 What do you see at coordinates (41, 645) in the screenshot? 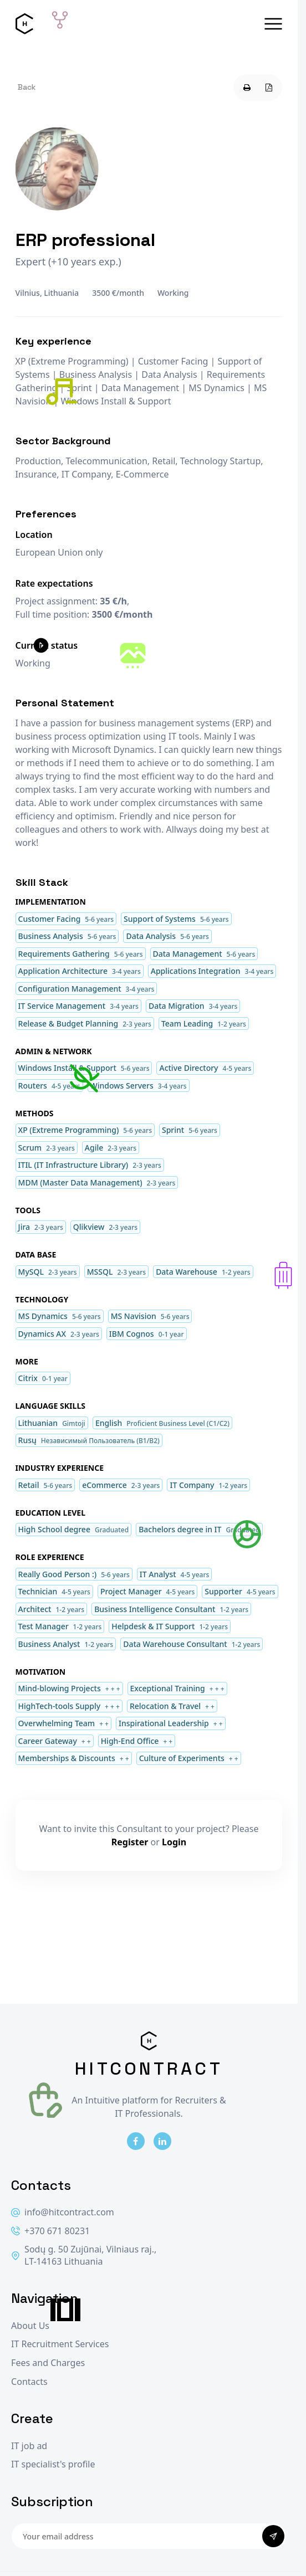
I see `play media or video content` at bounding box center [41, 645].